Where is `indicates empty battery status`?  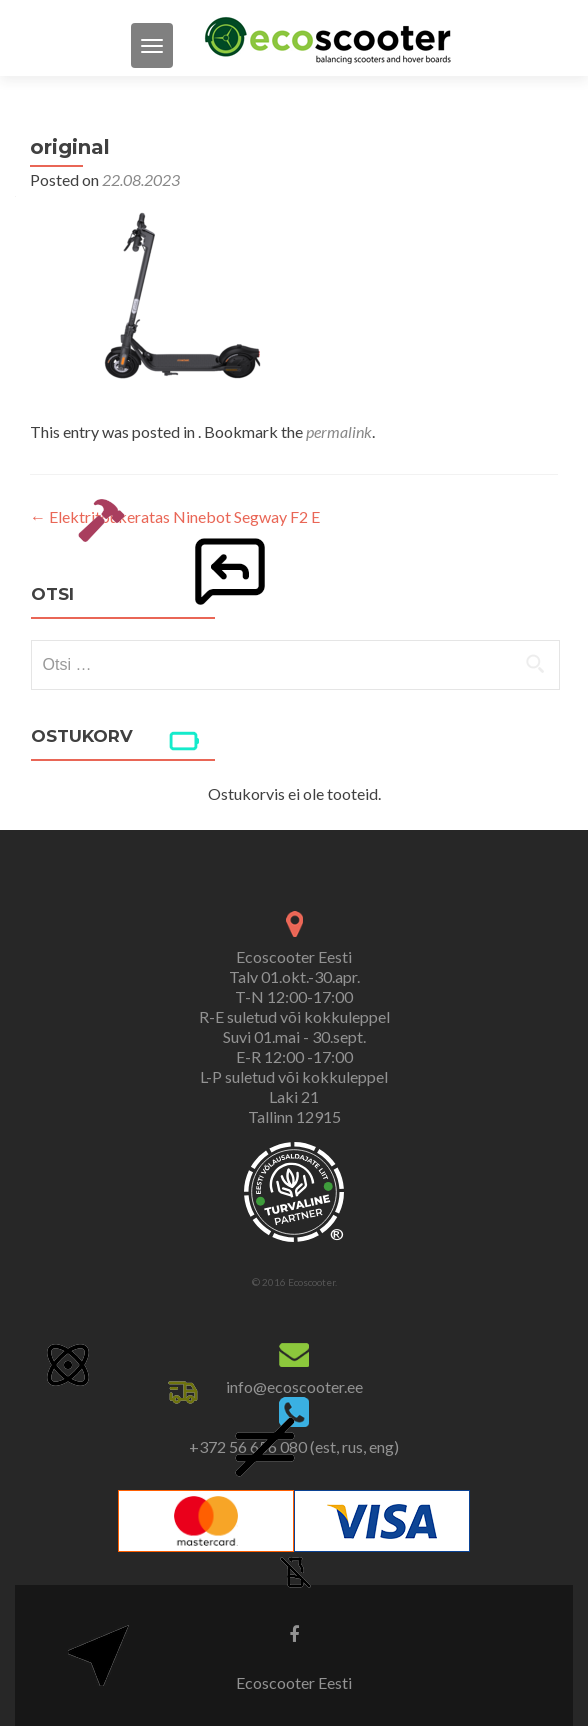
indicates empty battery status is located at coordinates (183, 739).